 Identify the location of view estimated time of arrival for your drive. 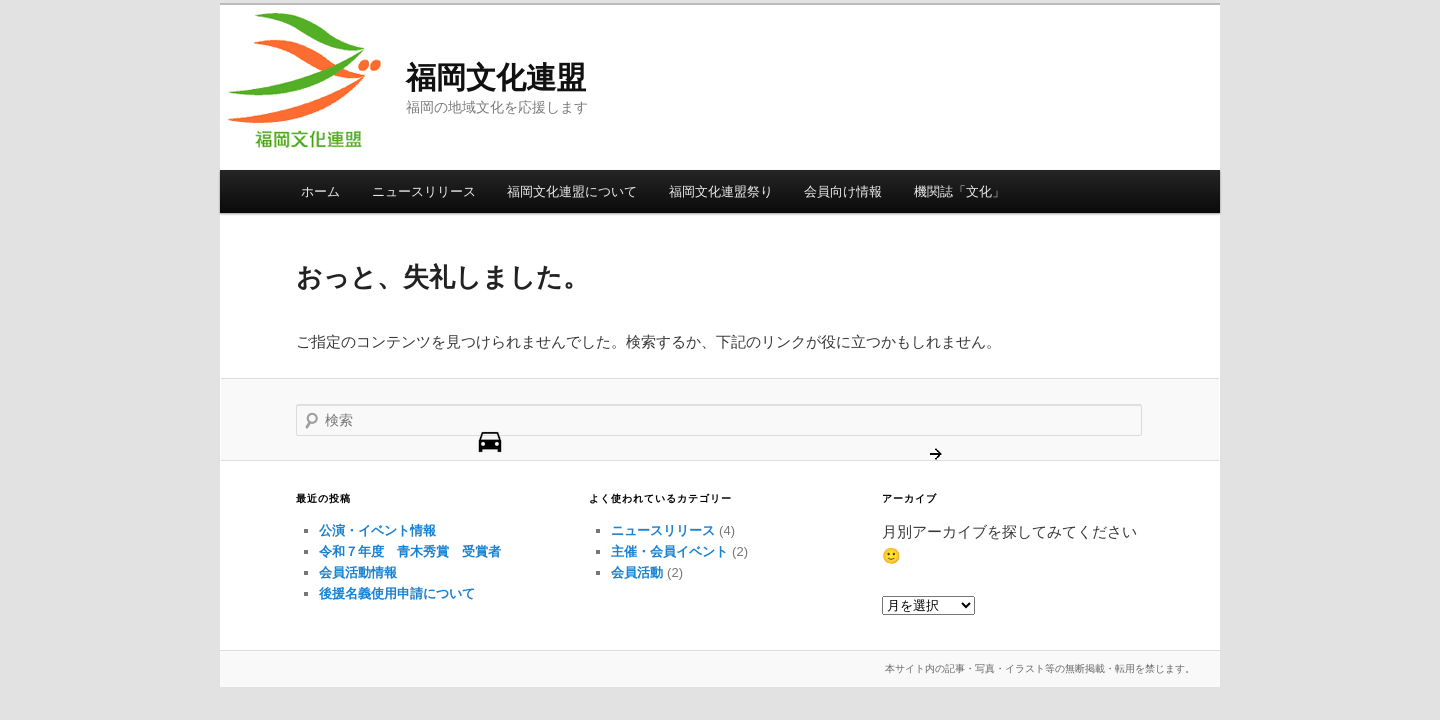
(490, 442).